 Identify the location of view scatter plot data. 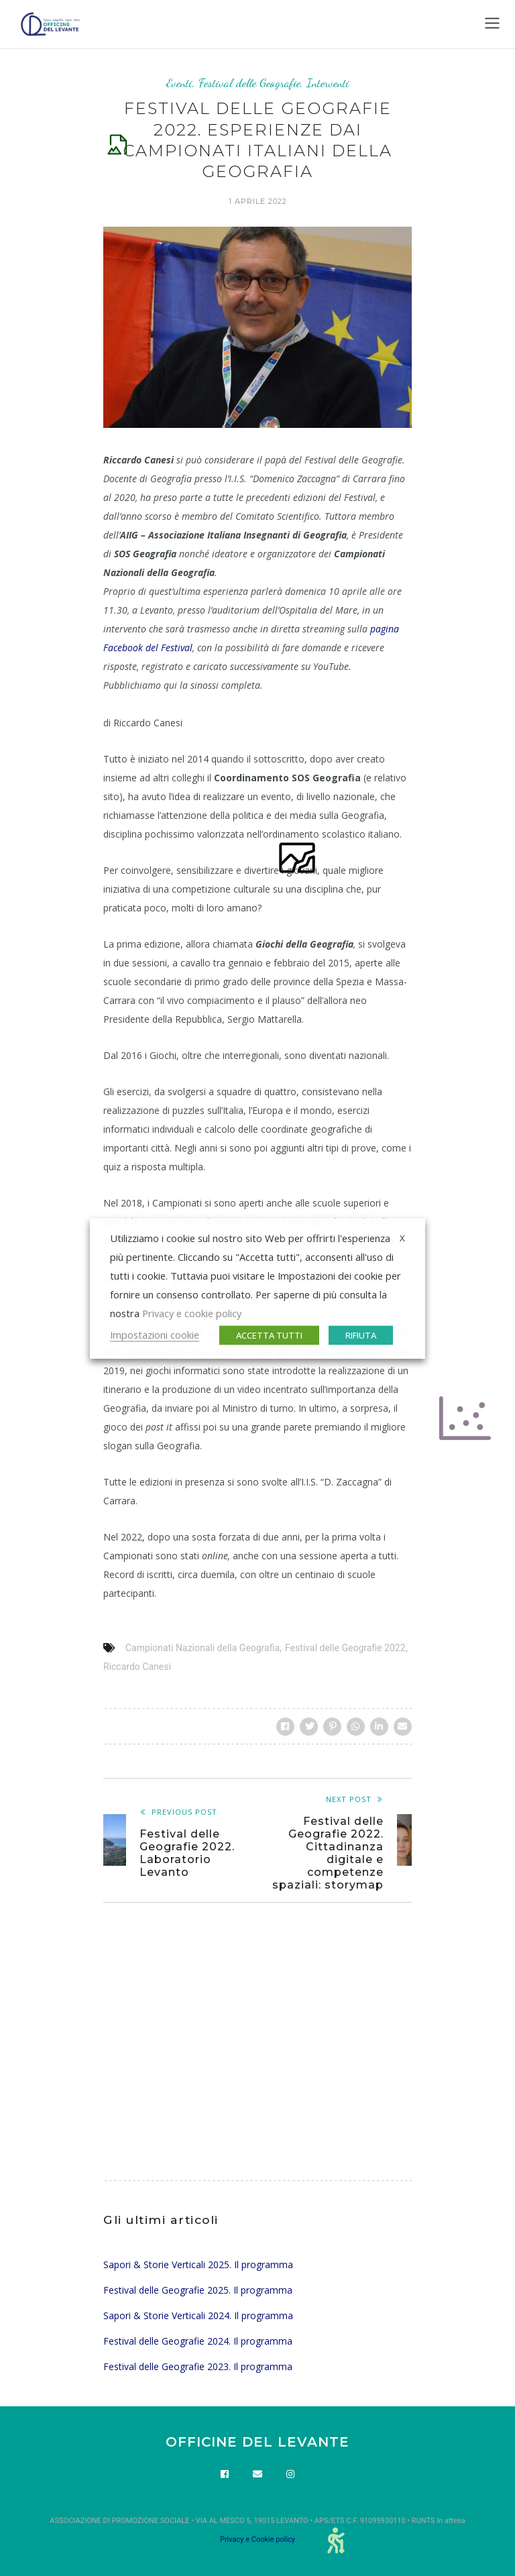
(465, 1418).